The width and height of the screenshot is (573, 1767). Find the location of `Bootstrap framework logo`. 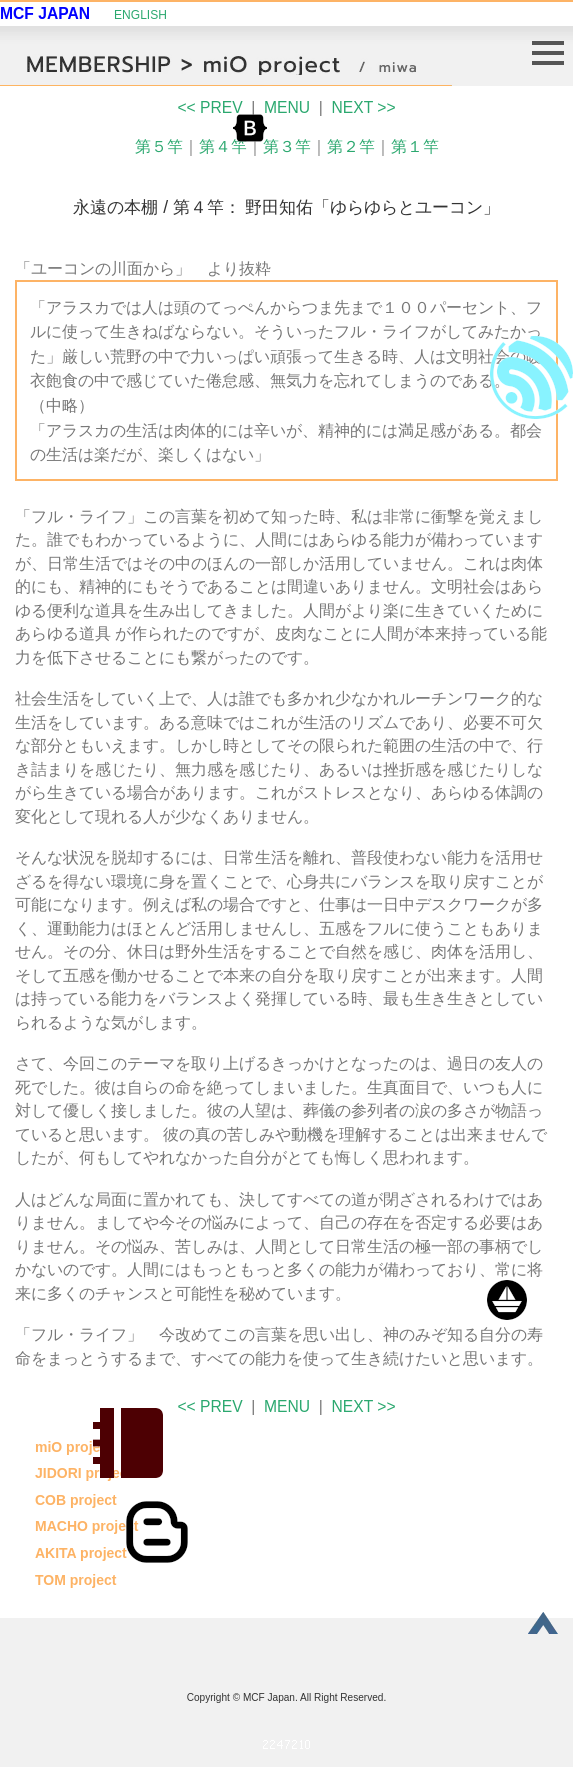

Bootstrap framework logo is located at coordinates (250, 128).